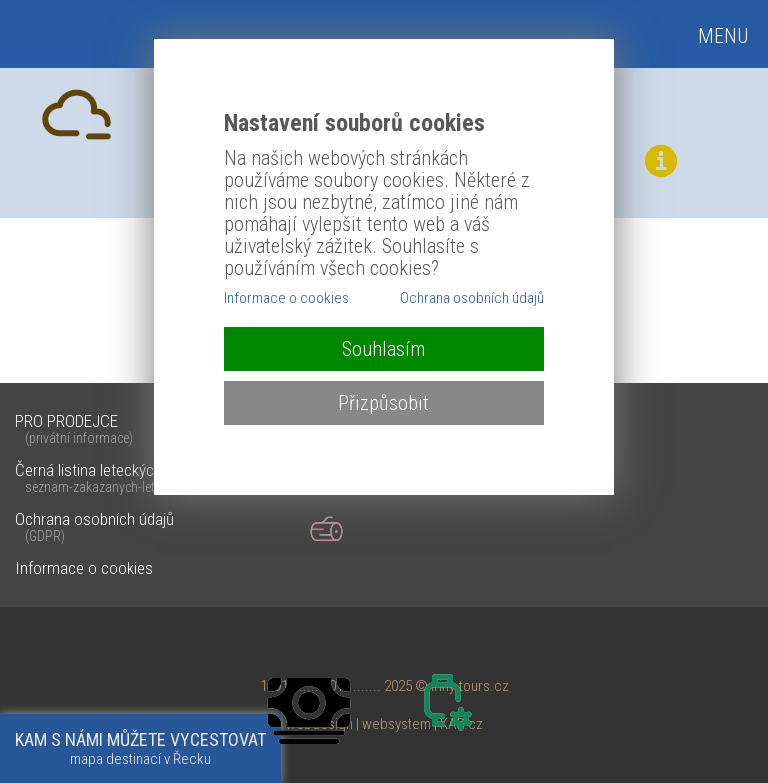  Describe the element at coordinates (442, 700) in the screenshot. I see `access smartwatch settings` at that location.